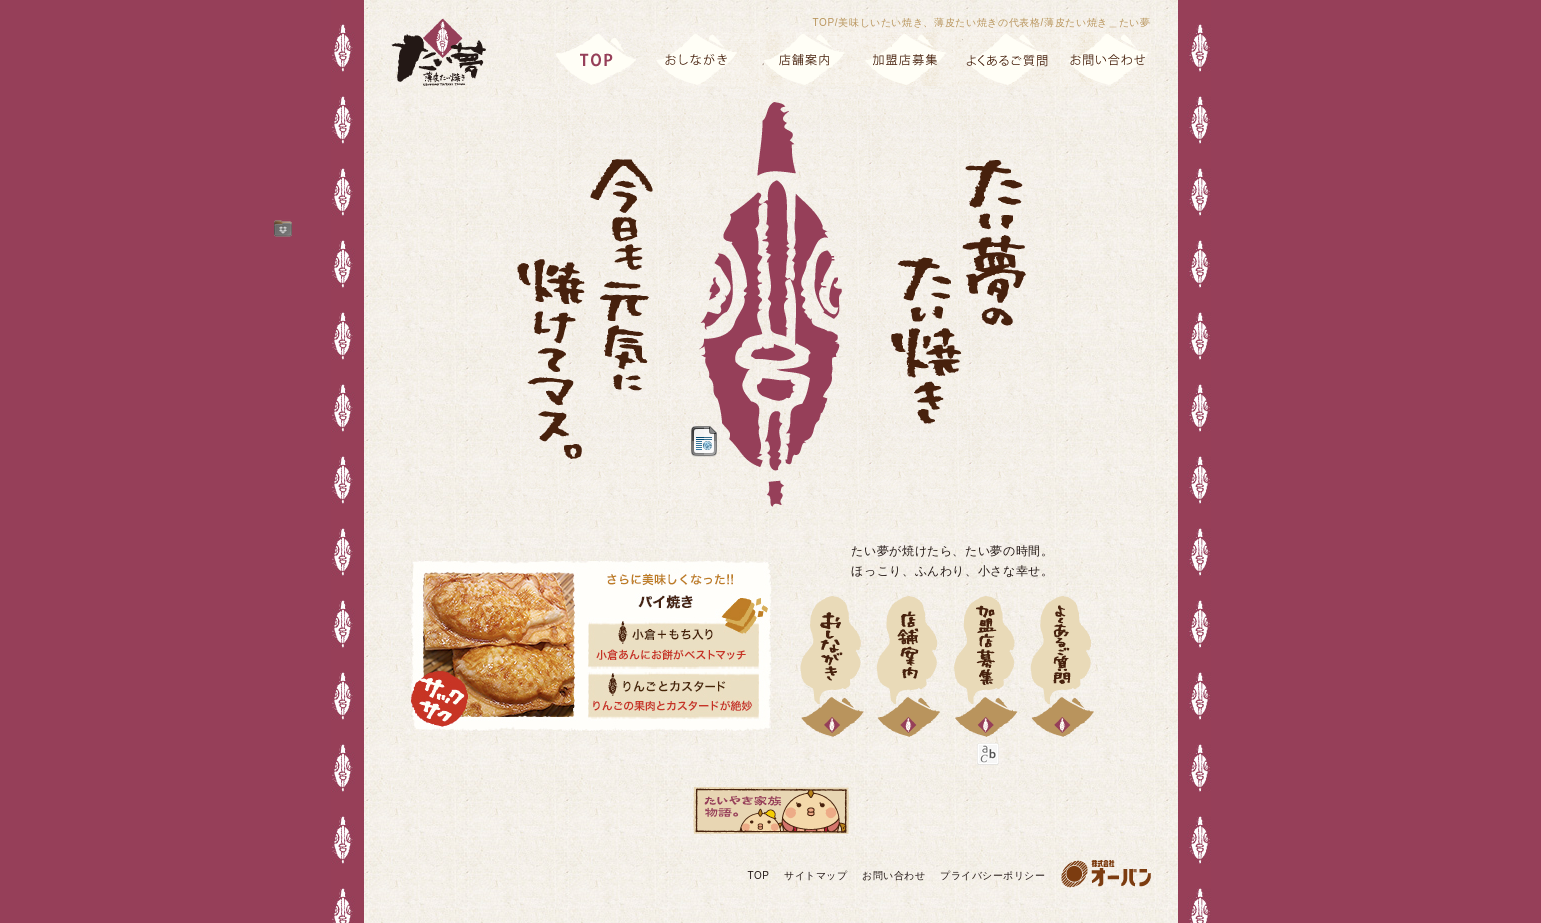  Describe the element at coordinates (704, 441) in the screenshot. I see `a libreoffice web document file` at that location.